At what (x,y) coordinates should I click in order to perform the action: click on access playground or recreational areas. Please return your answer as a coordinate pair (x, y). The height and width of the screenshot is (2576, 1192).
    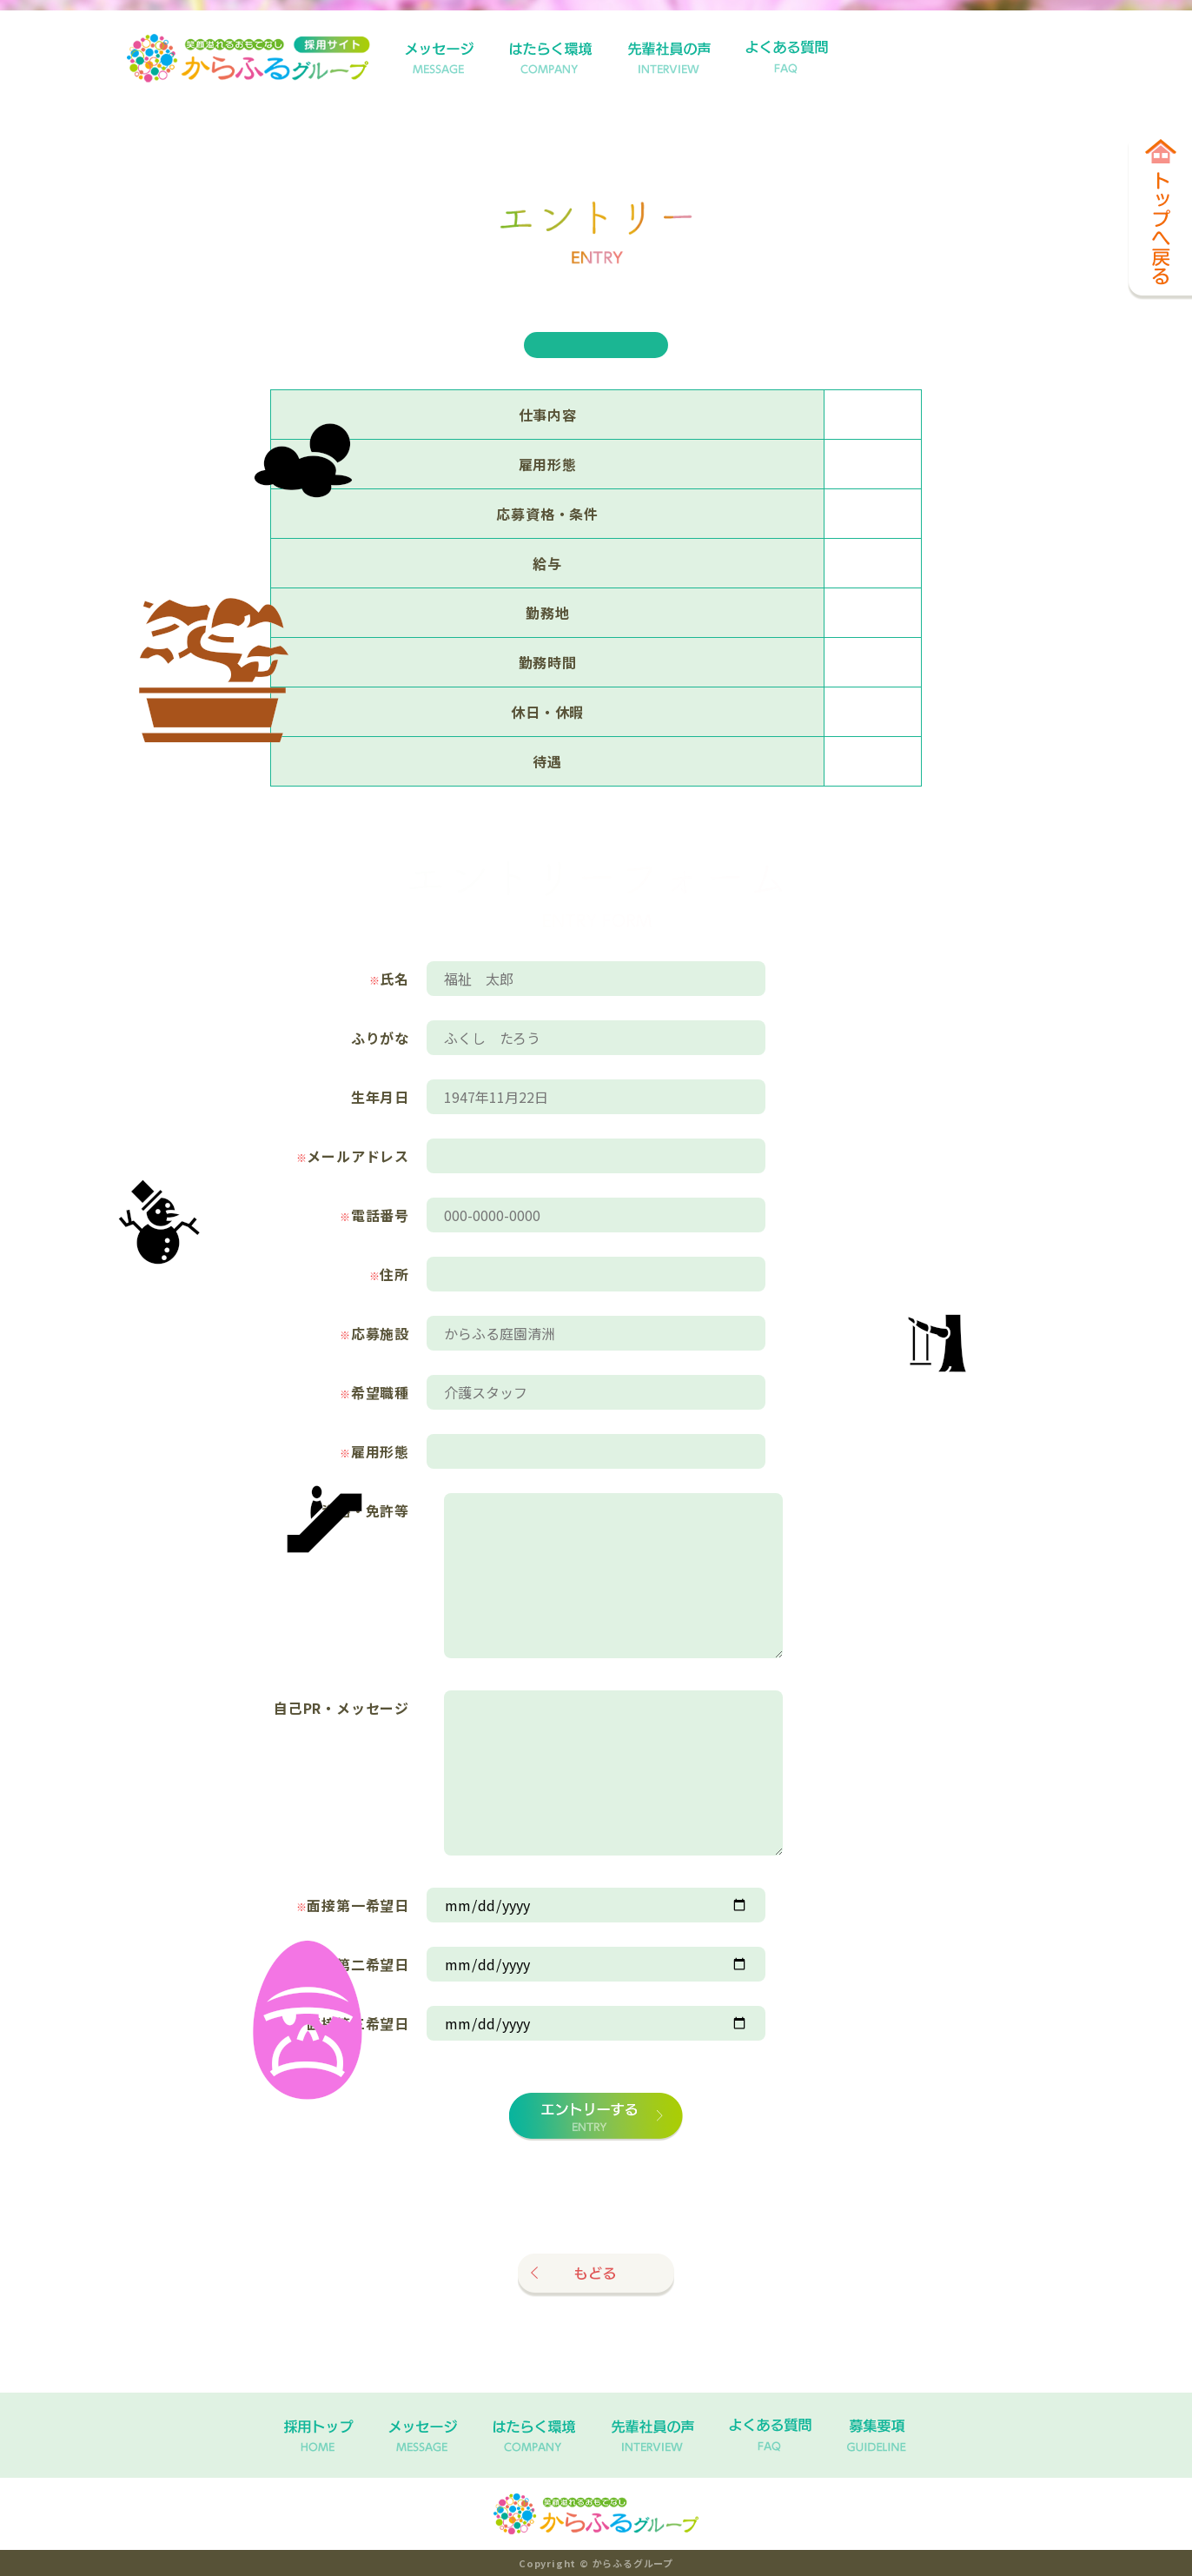
    Looking at the image, I should click on (937, 1343).